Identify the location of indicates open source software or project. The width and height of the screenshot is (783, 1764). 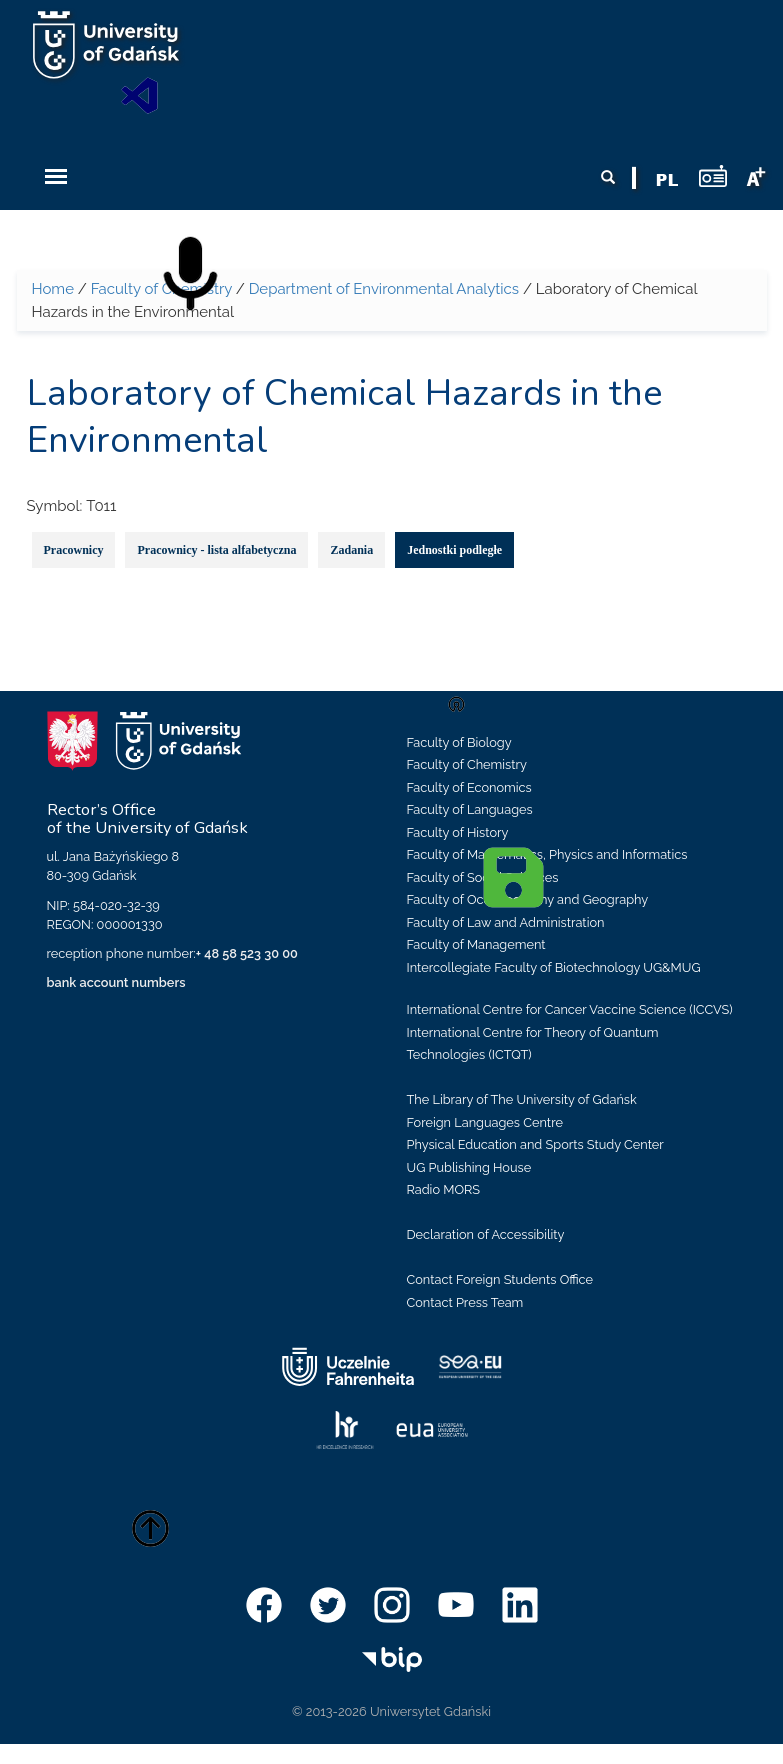
(456, 704).